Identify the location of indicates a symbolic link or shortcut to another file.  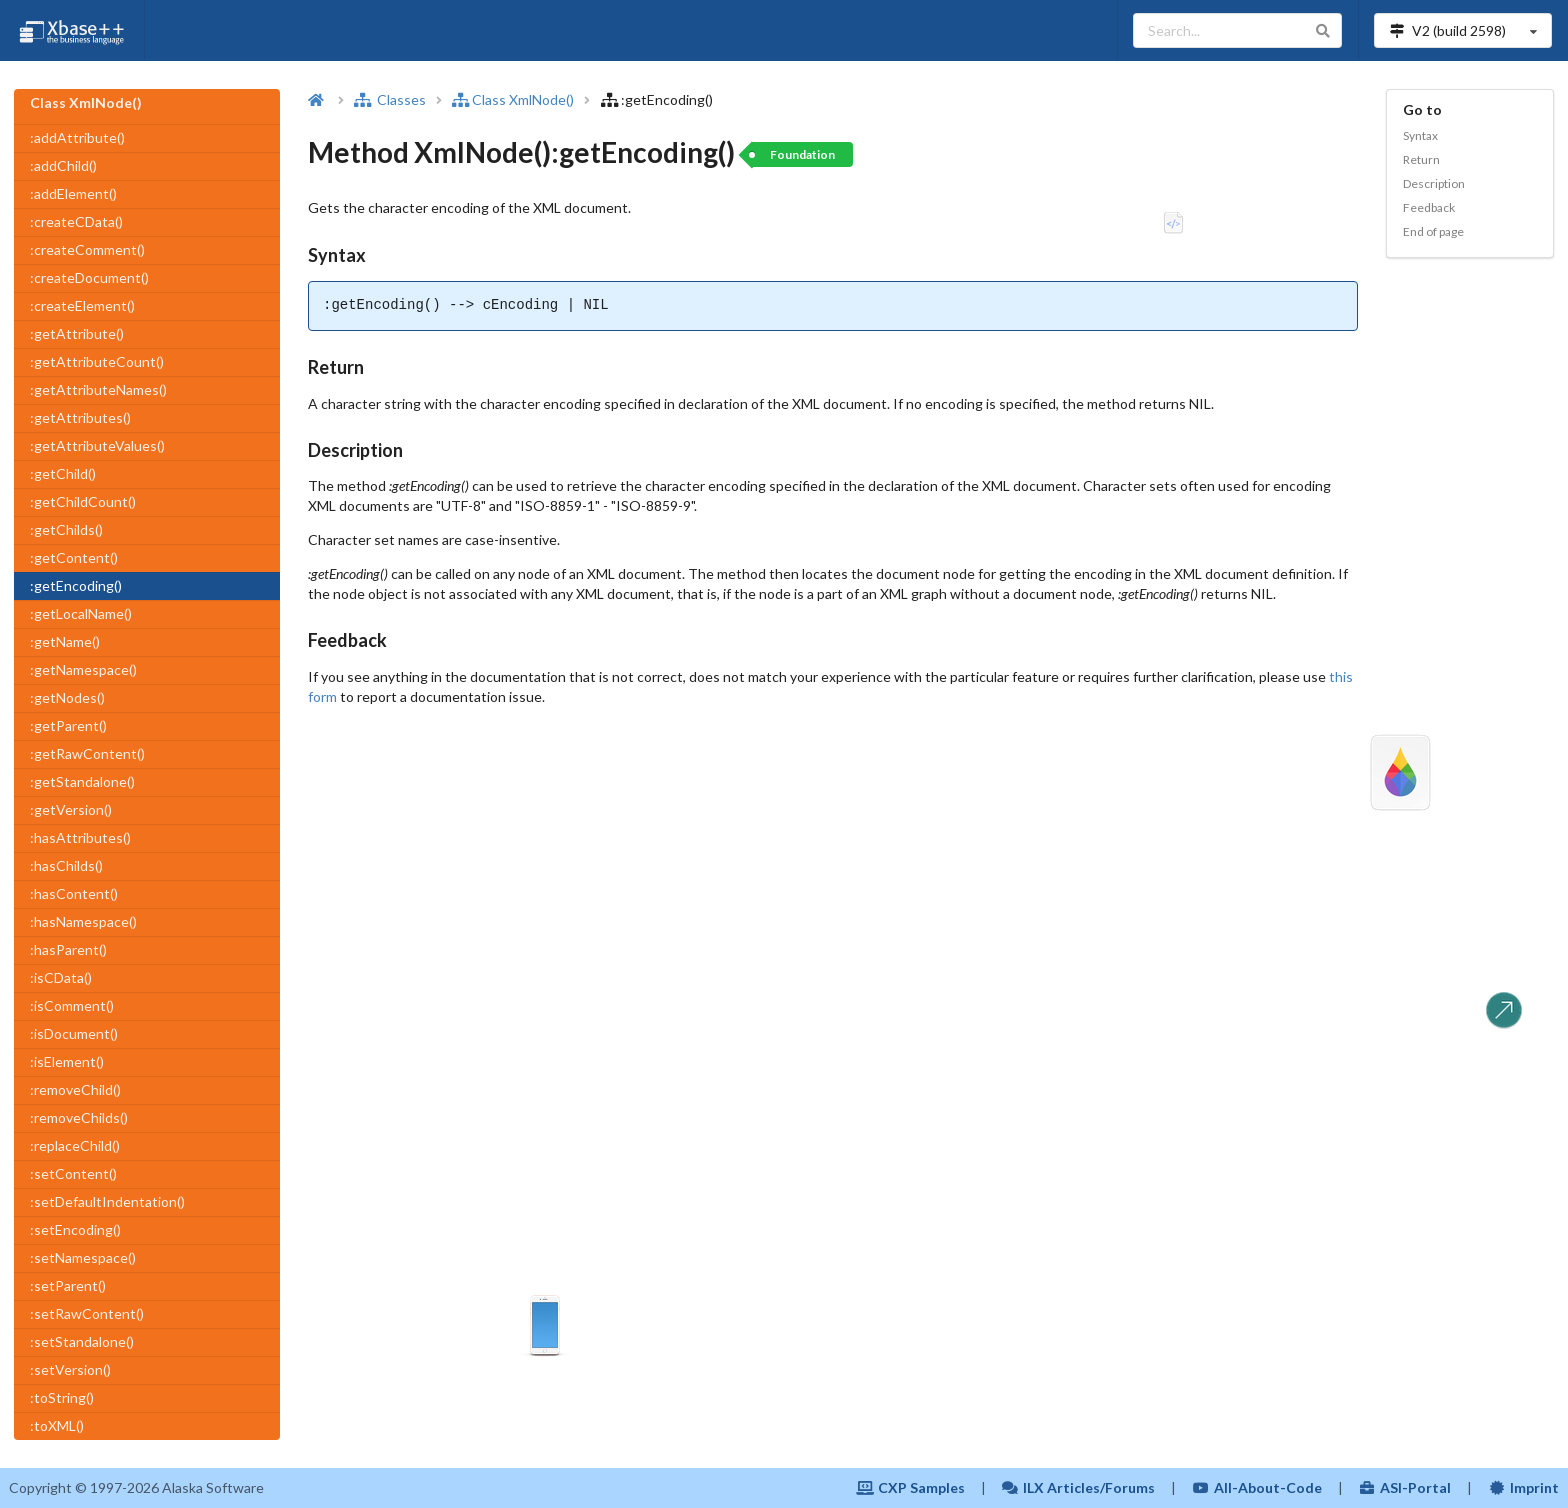
(1504, 1010).